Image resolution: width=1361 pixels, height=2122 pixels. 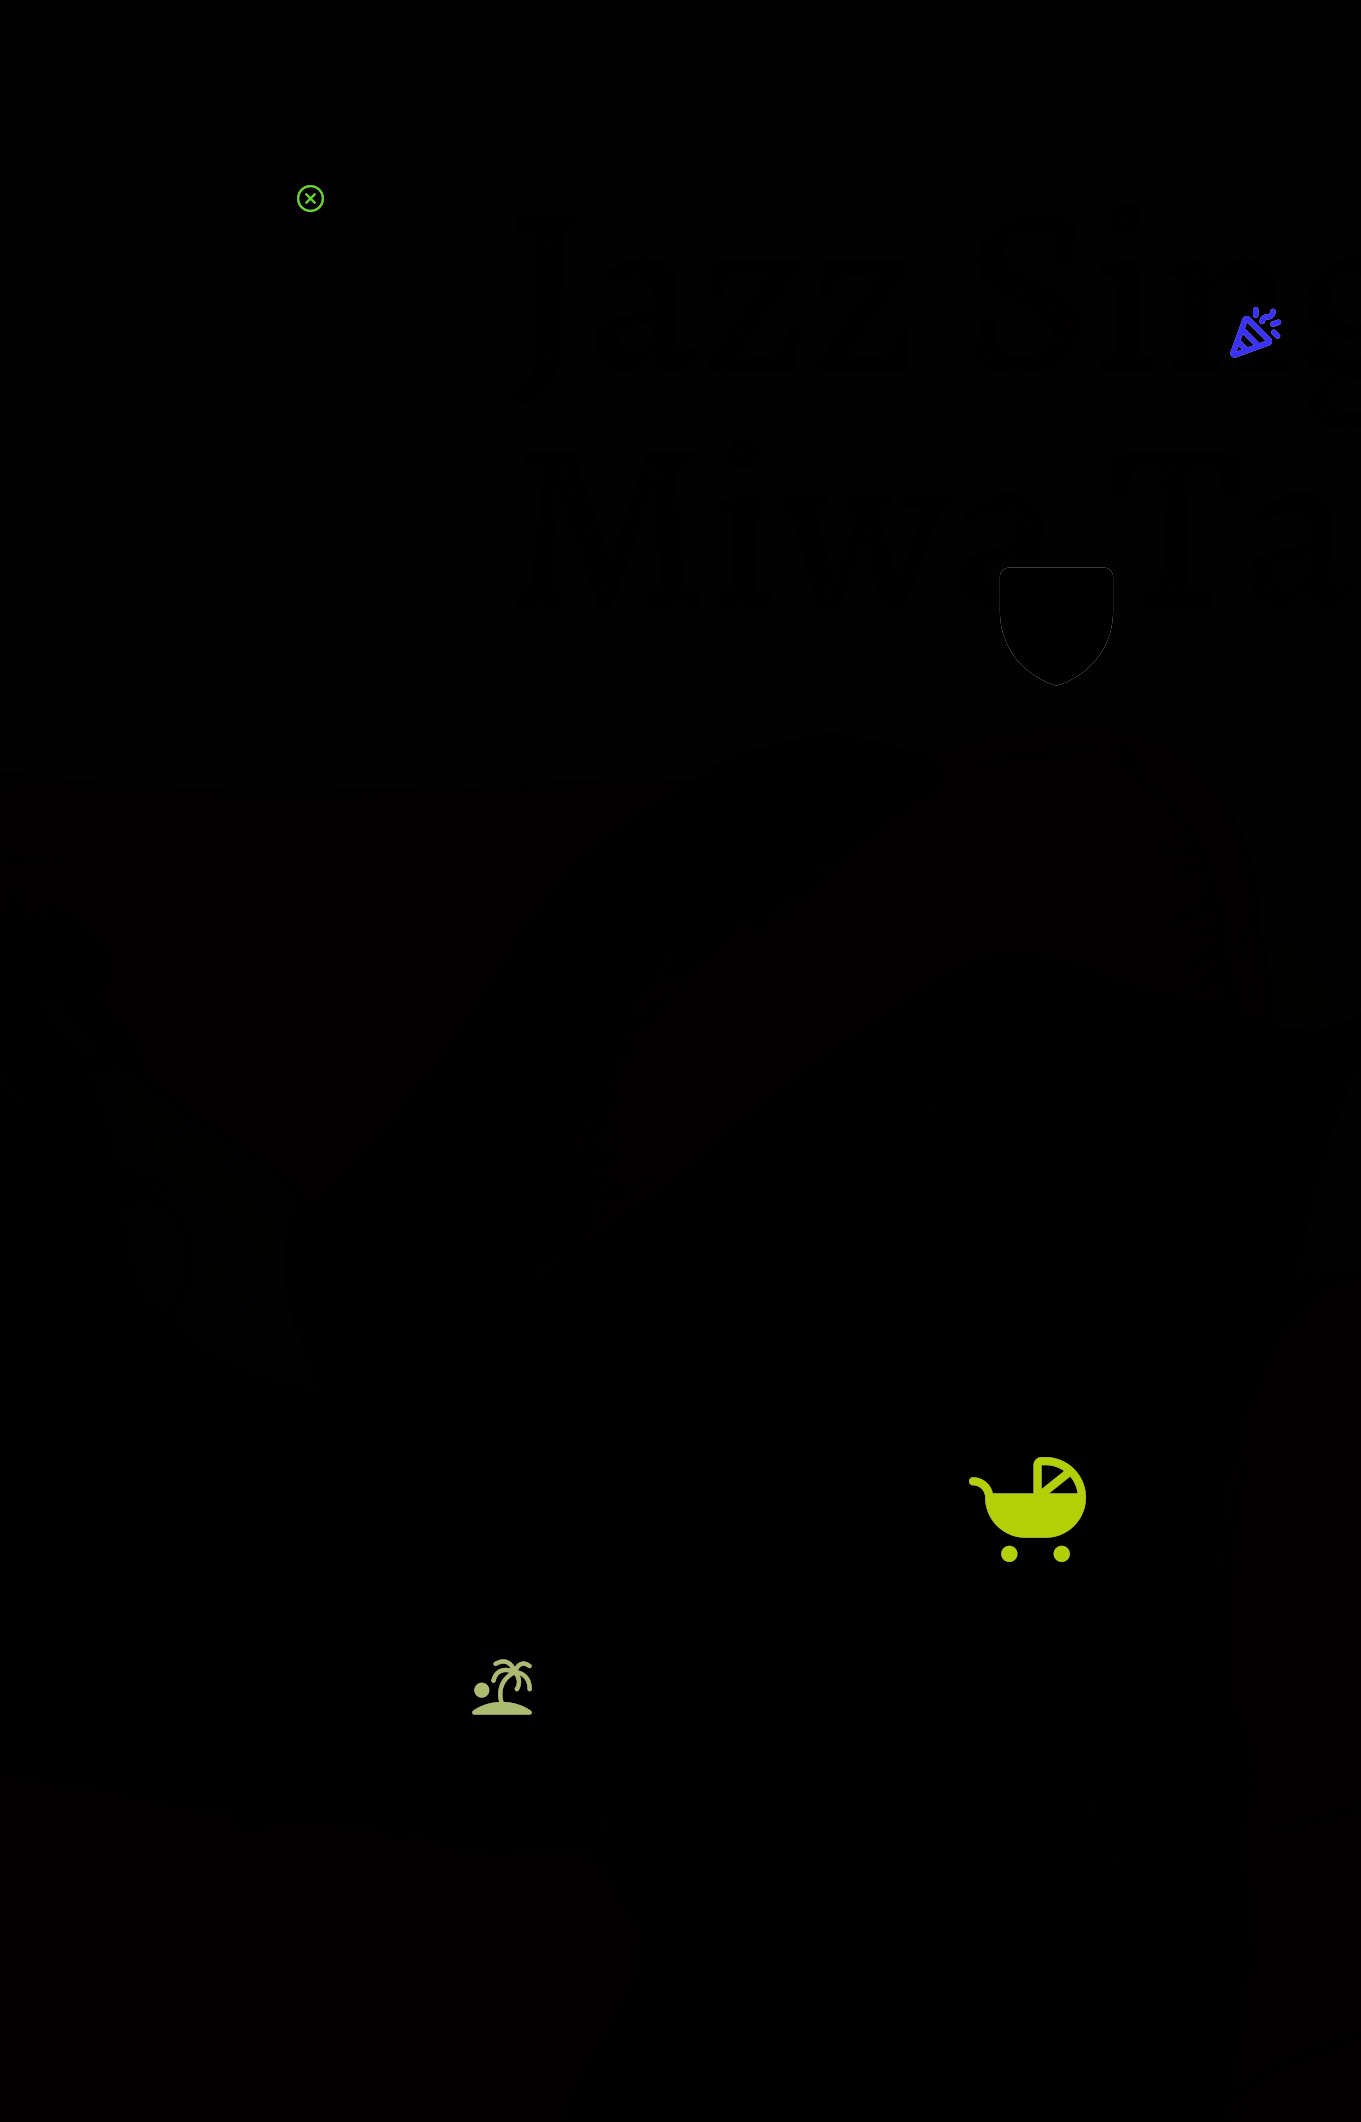 I want to click on security or protection status indicator, so click(x=1056, y=619).